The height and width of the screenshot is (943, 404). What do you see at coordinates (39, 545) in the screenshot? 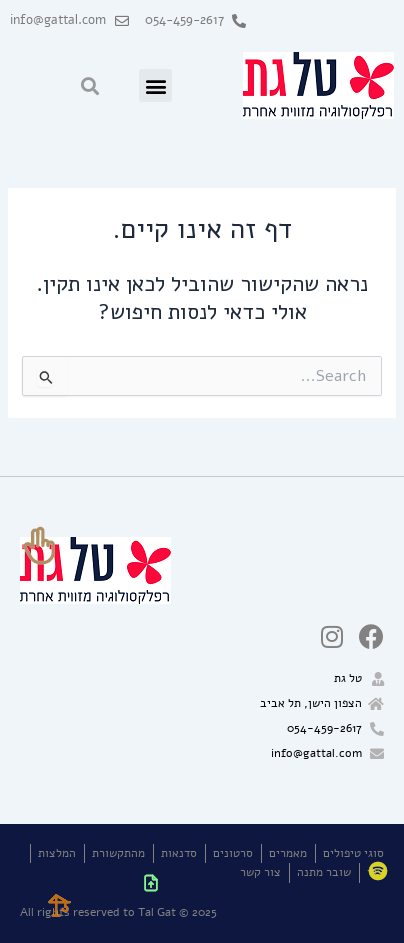
I see `two-finger gesture control` at bounding box center [39, 545].